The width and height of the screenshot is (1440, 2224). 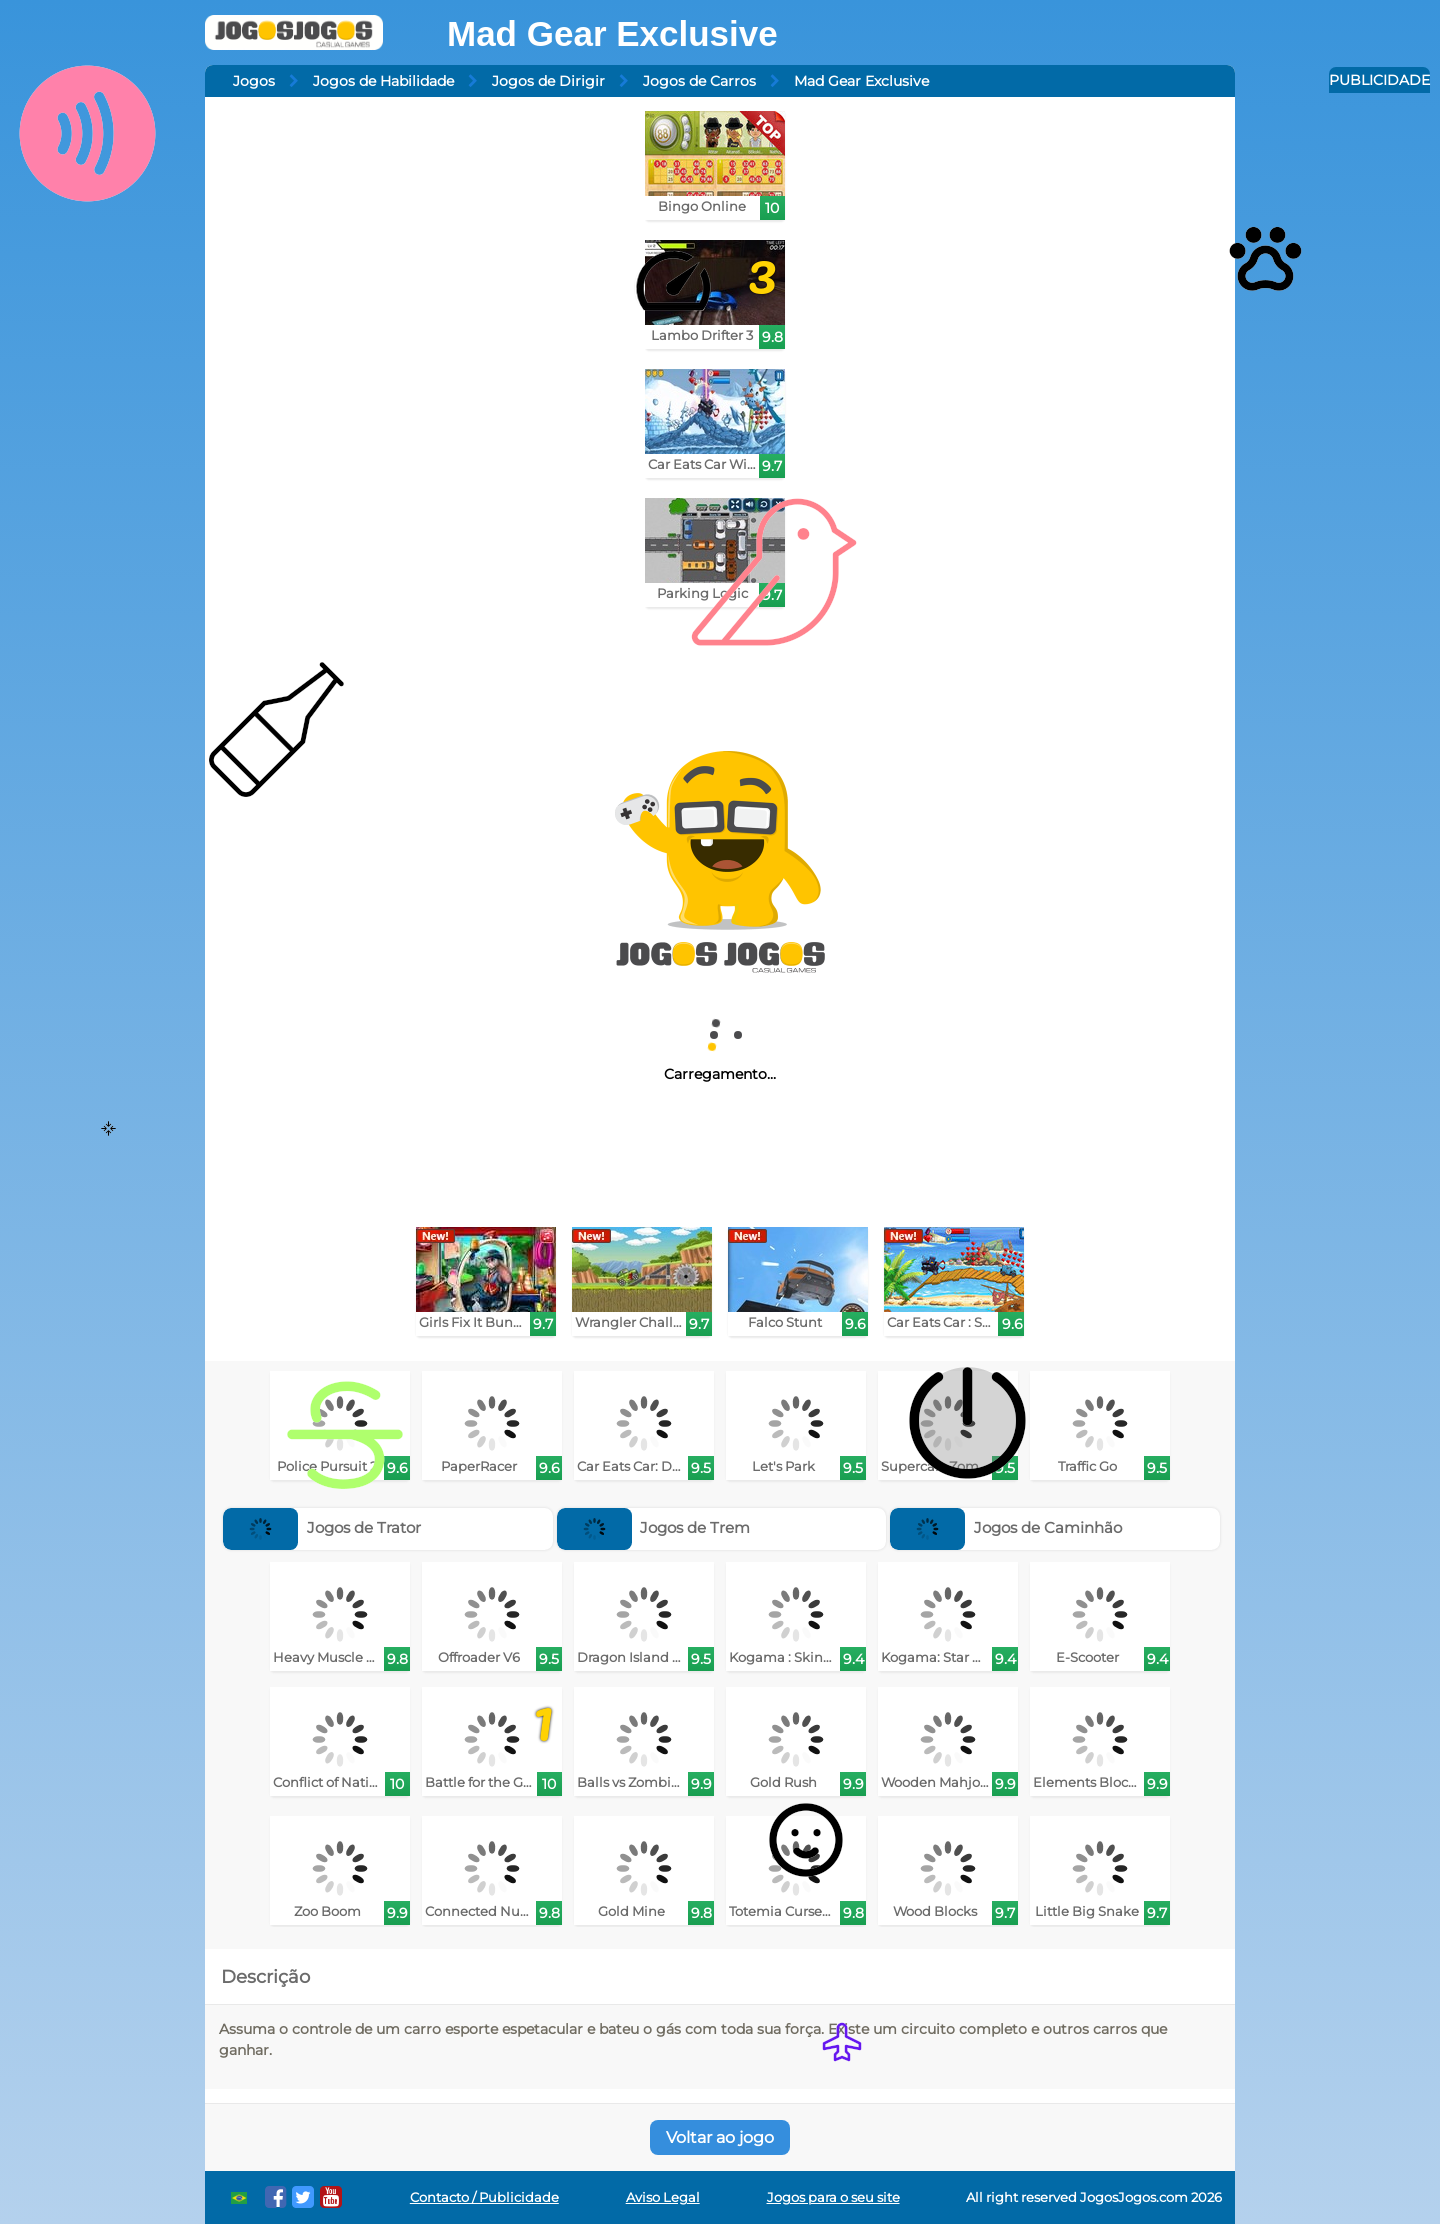 I want to click on apply strikethrough formatting to selected text, so click(x=345, y=1436).